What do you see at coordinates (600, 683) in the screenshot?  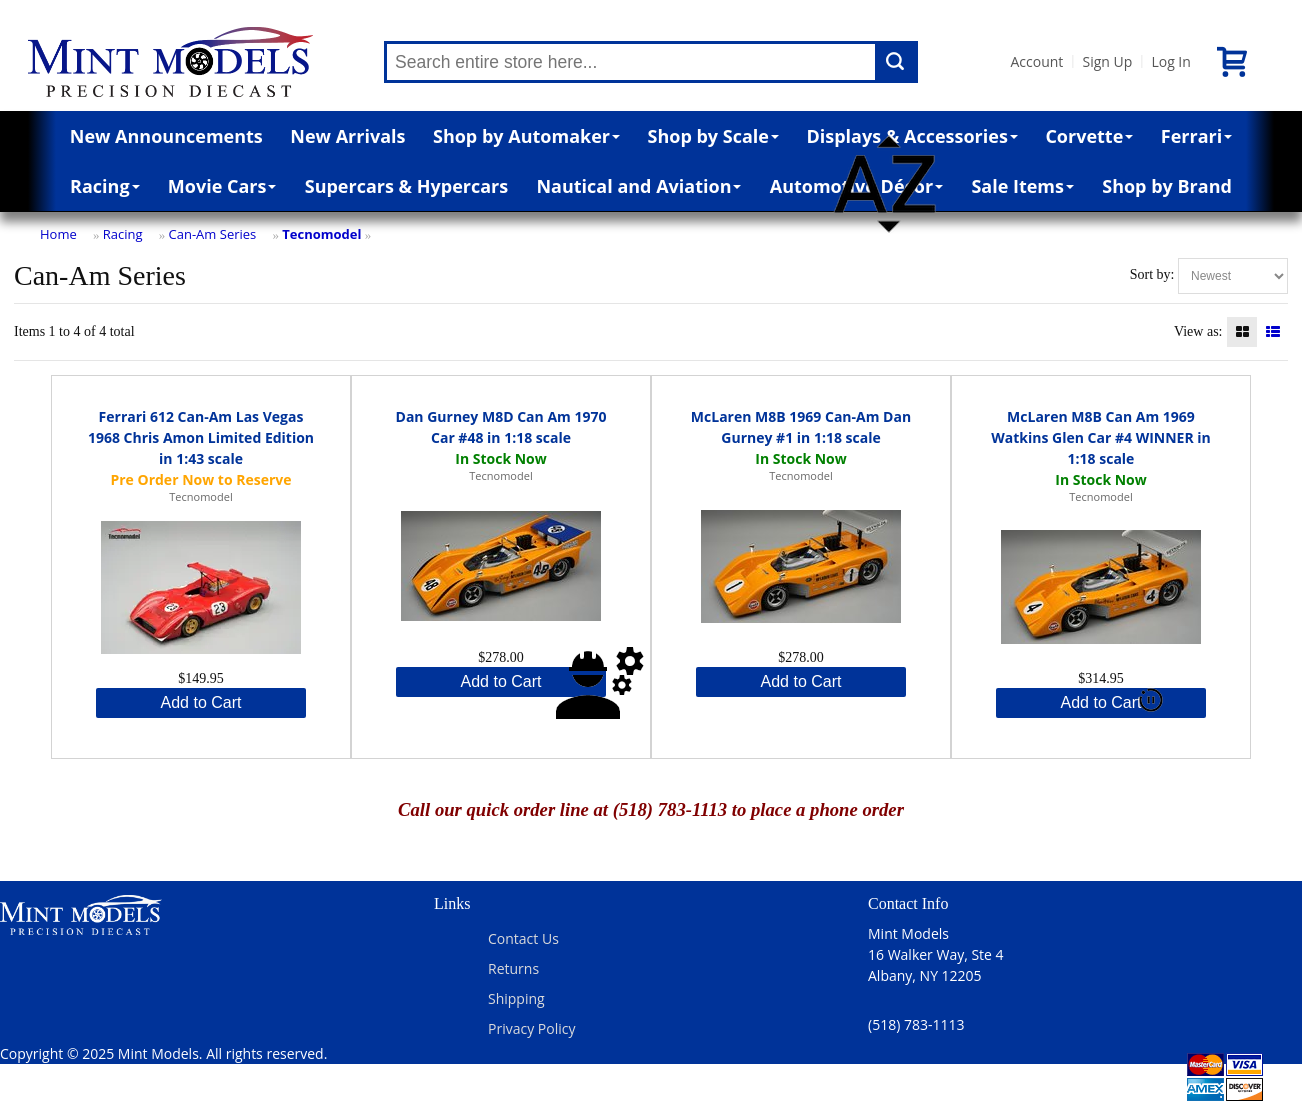 I see `access engineering or technical settings` at bounding box center [600, 683].